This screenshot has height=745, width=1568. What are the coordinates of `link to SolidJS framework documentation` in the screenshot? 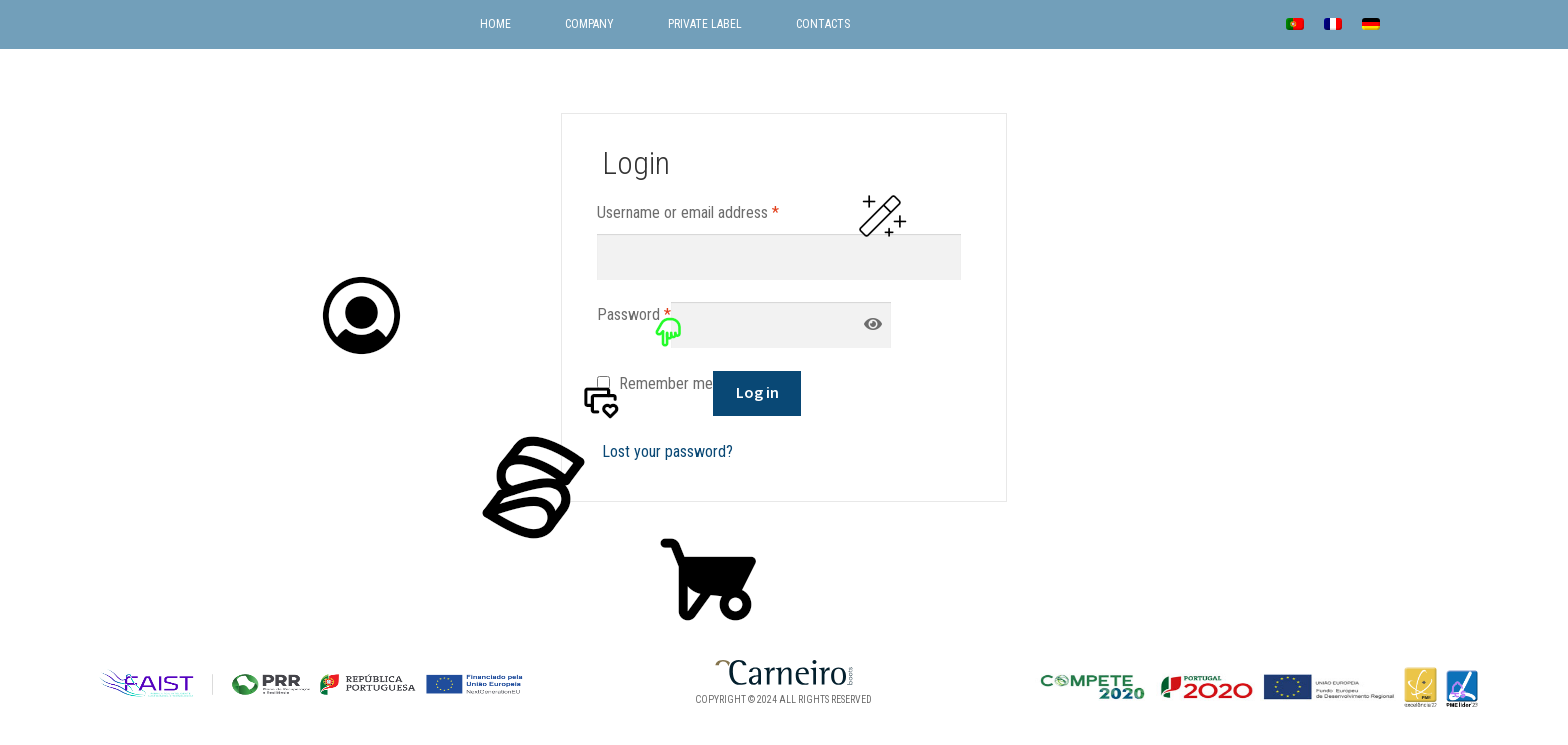 It's located at (533, 487).